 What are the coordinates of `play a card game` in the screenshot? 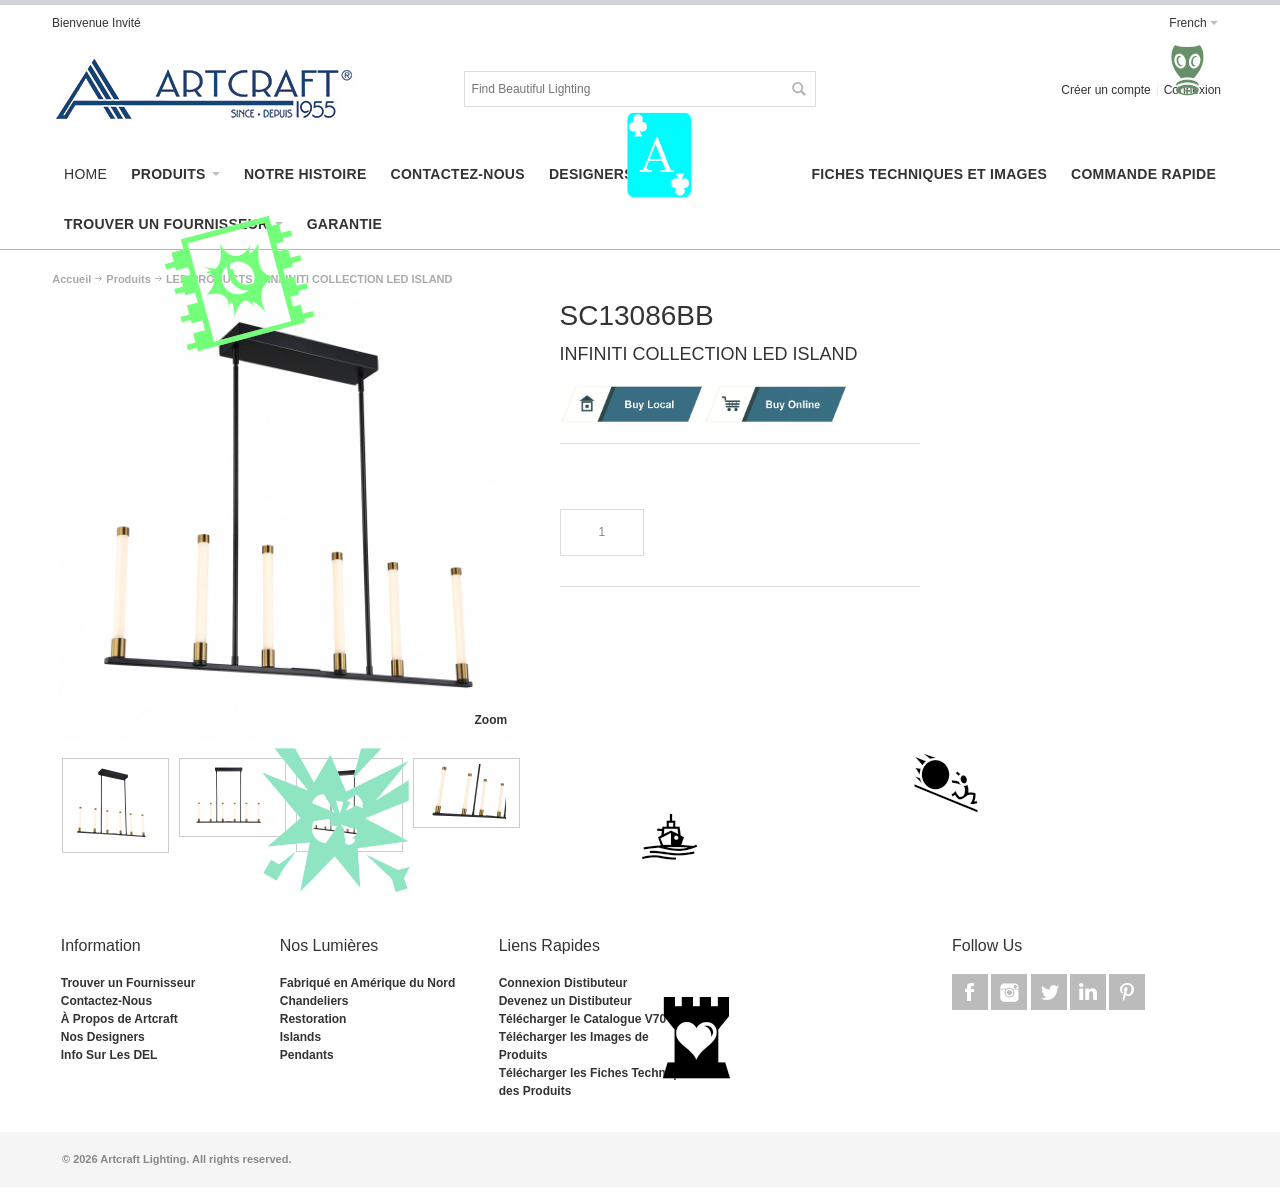 It's located at (659, 155).